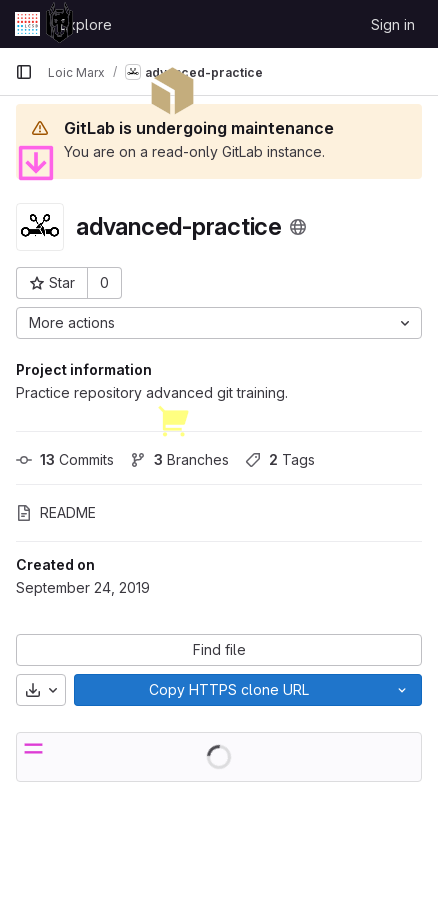  What do you see at coordinates (174, 420) in the screenshot?
I see `view your shopping cart` at bounding box center [174, 420].